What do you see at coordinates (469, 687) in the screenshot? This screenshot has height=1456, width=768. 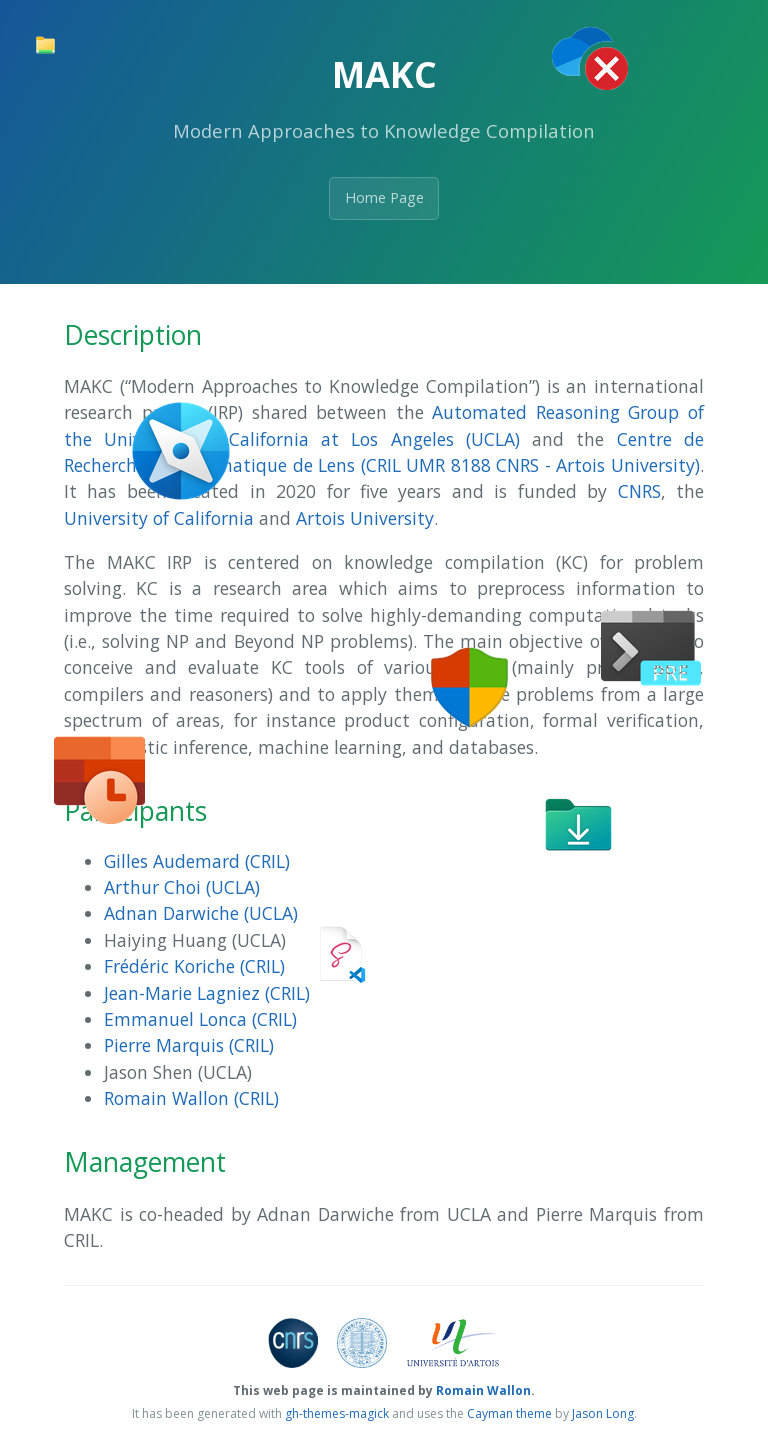 I see `indicates Windows Firewall protection is active` at bounding box center [469, 687].